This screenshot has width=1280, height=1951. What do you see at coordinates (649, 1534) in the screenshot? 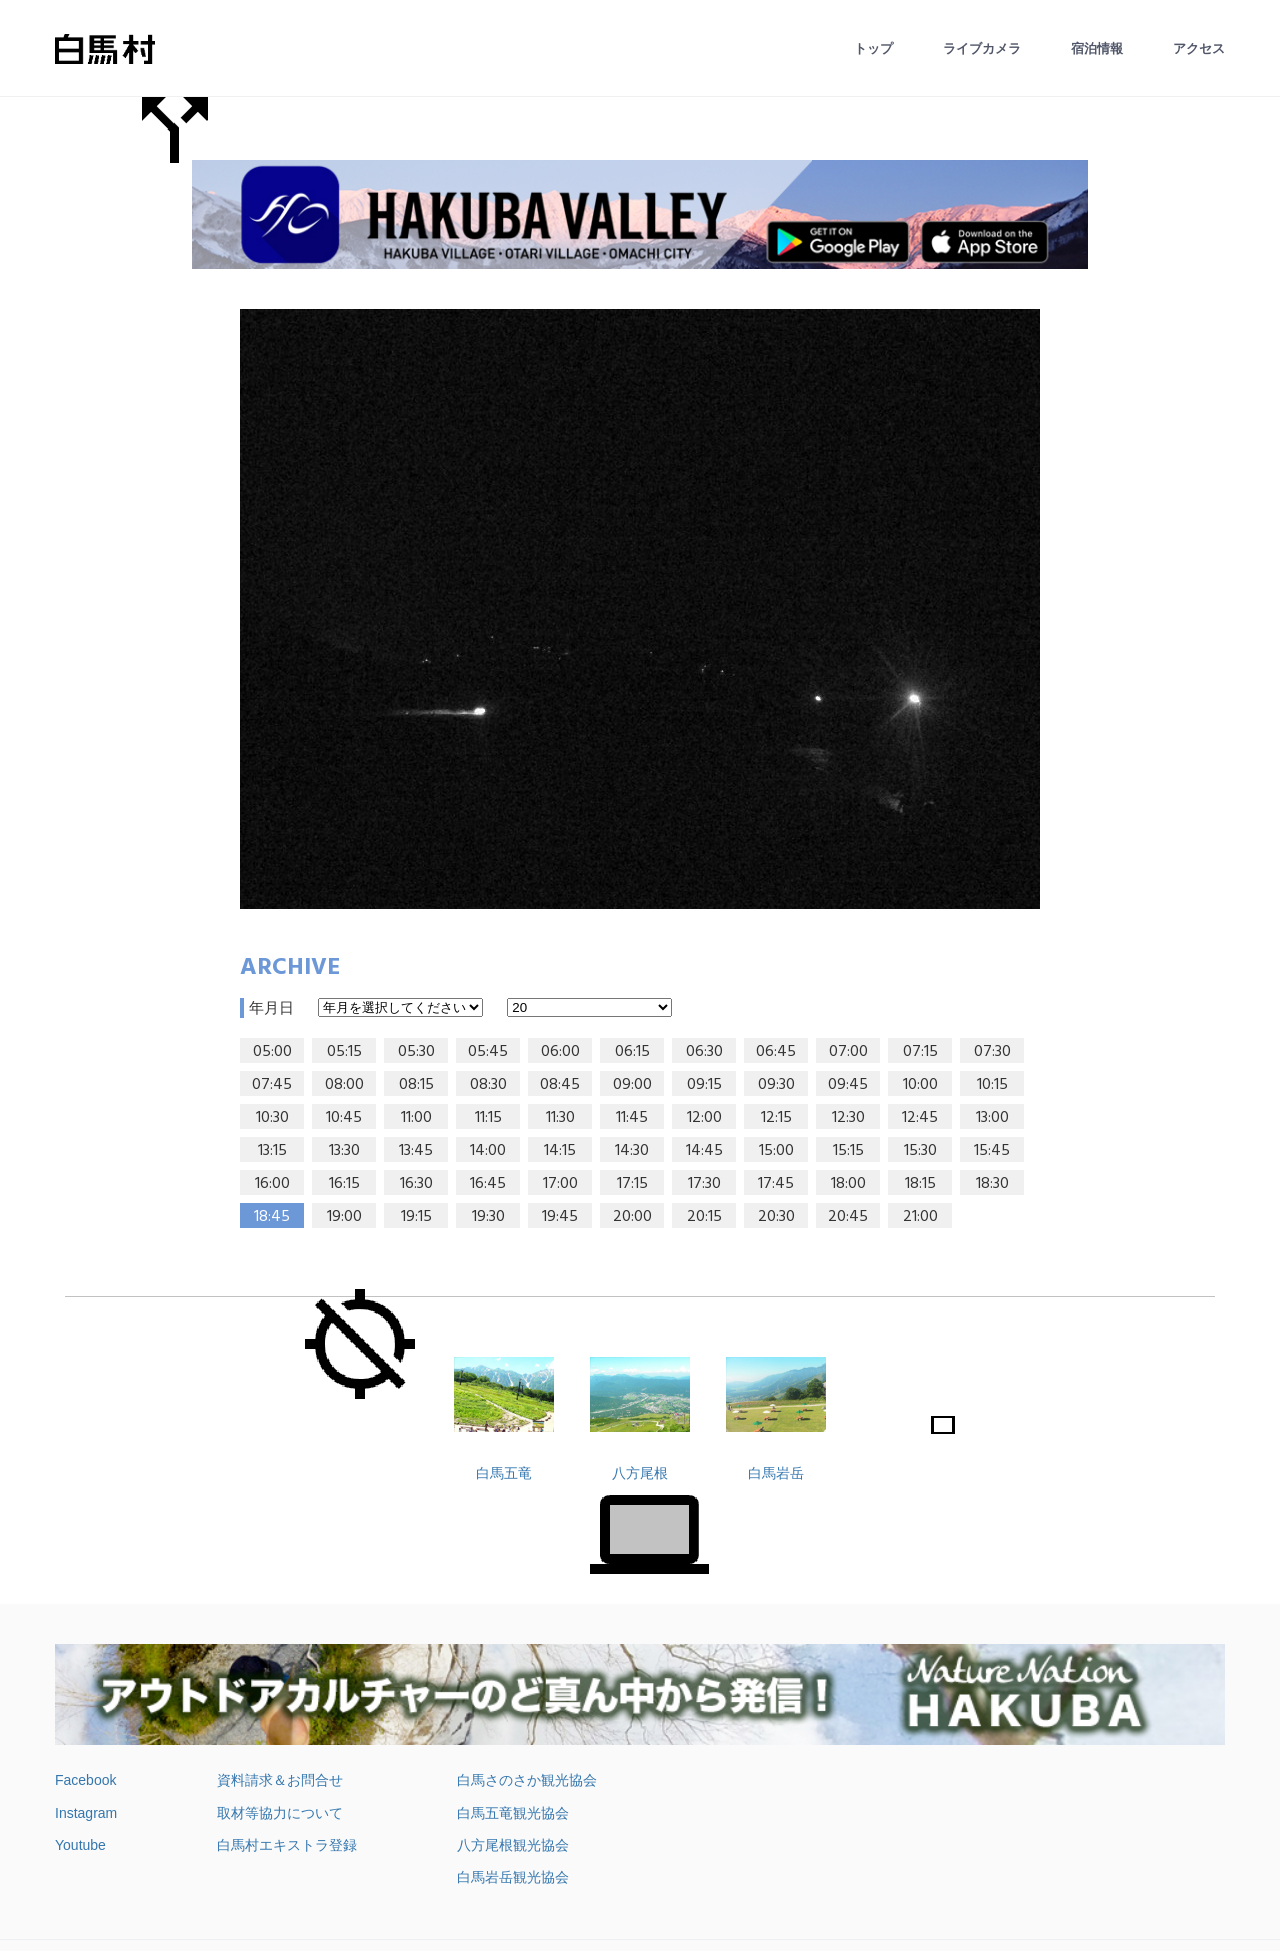
I see `access desktop or computer settings` at bounding box center [649, 1534].